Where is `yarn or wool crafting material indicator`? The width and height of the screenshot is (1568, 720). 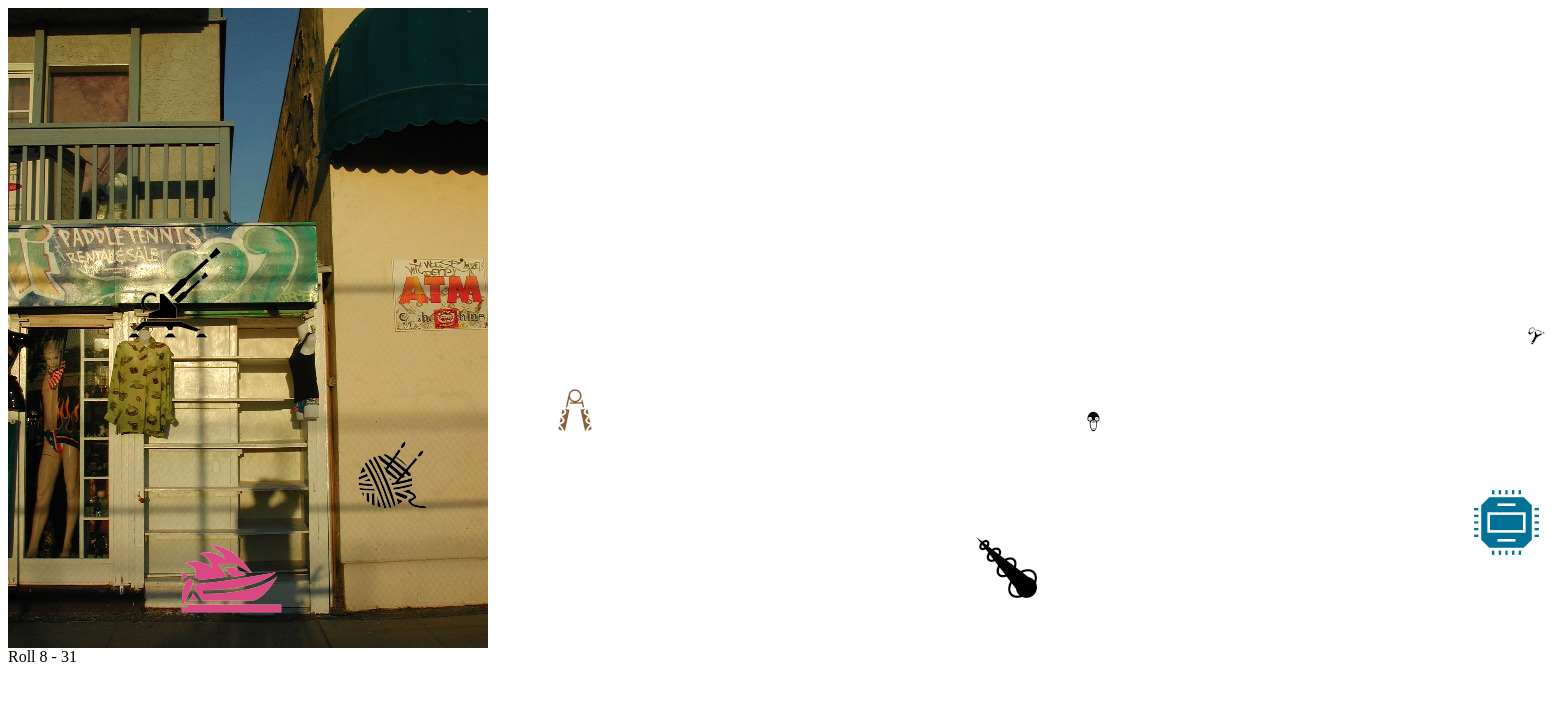
yarn or wool crafting material indicator is located at coordinates (393, 475).